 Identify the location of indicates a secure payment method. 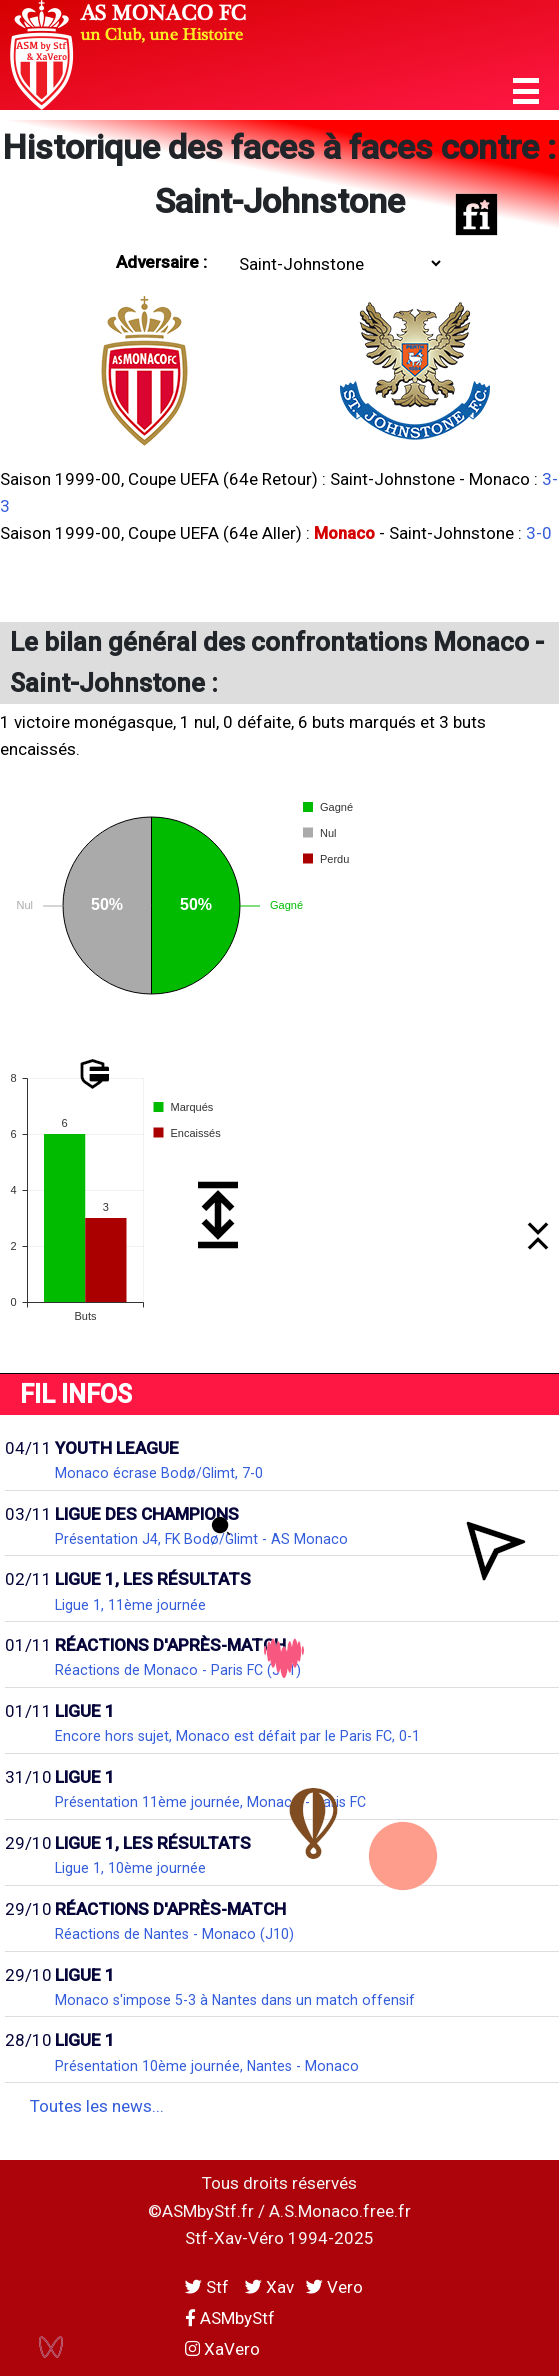
(94, 1074).